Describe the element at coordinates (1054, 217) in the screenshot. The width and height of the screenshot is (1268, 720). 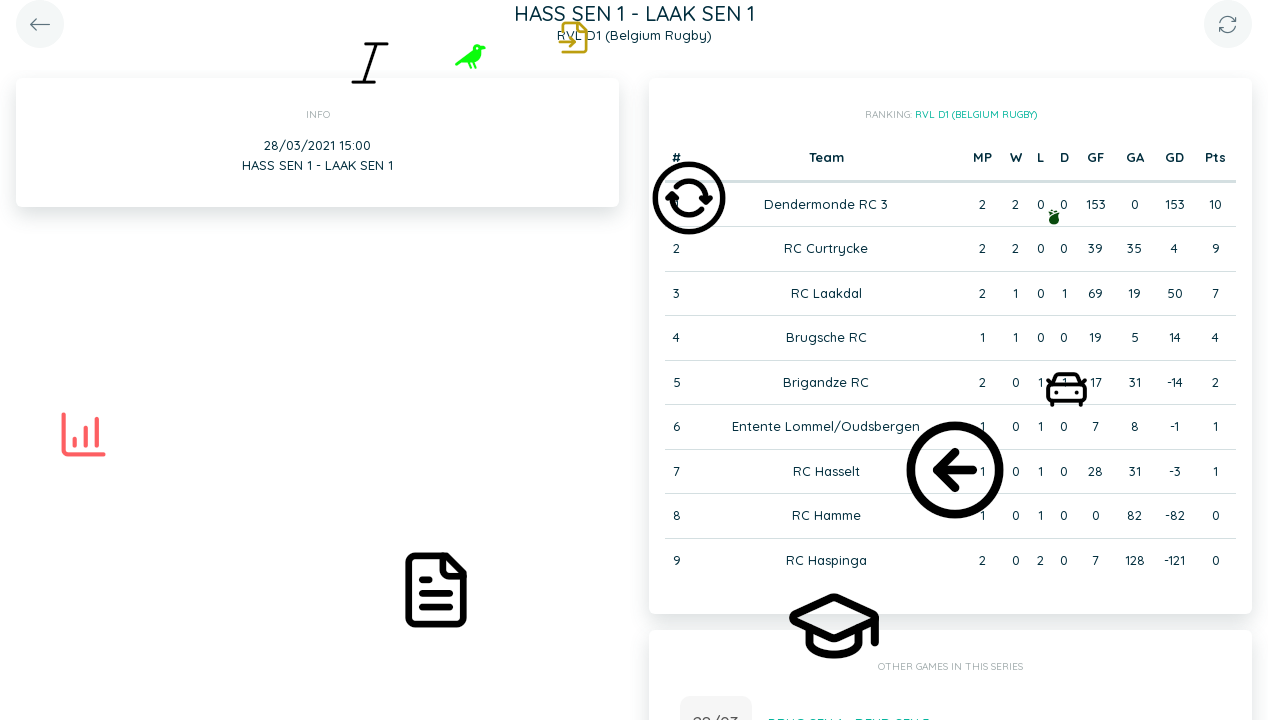
I see `select a rose or flower emoji` at that location.